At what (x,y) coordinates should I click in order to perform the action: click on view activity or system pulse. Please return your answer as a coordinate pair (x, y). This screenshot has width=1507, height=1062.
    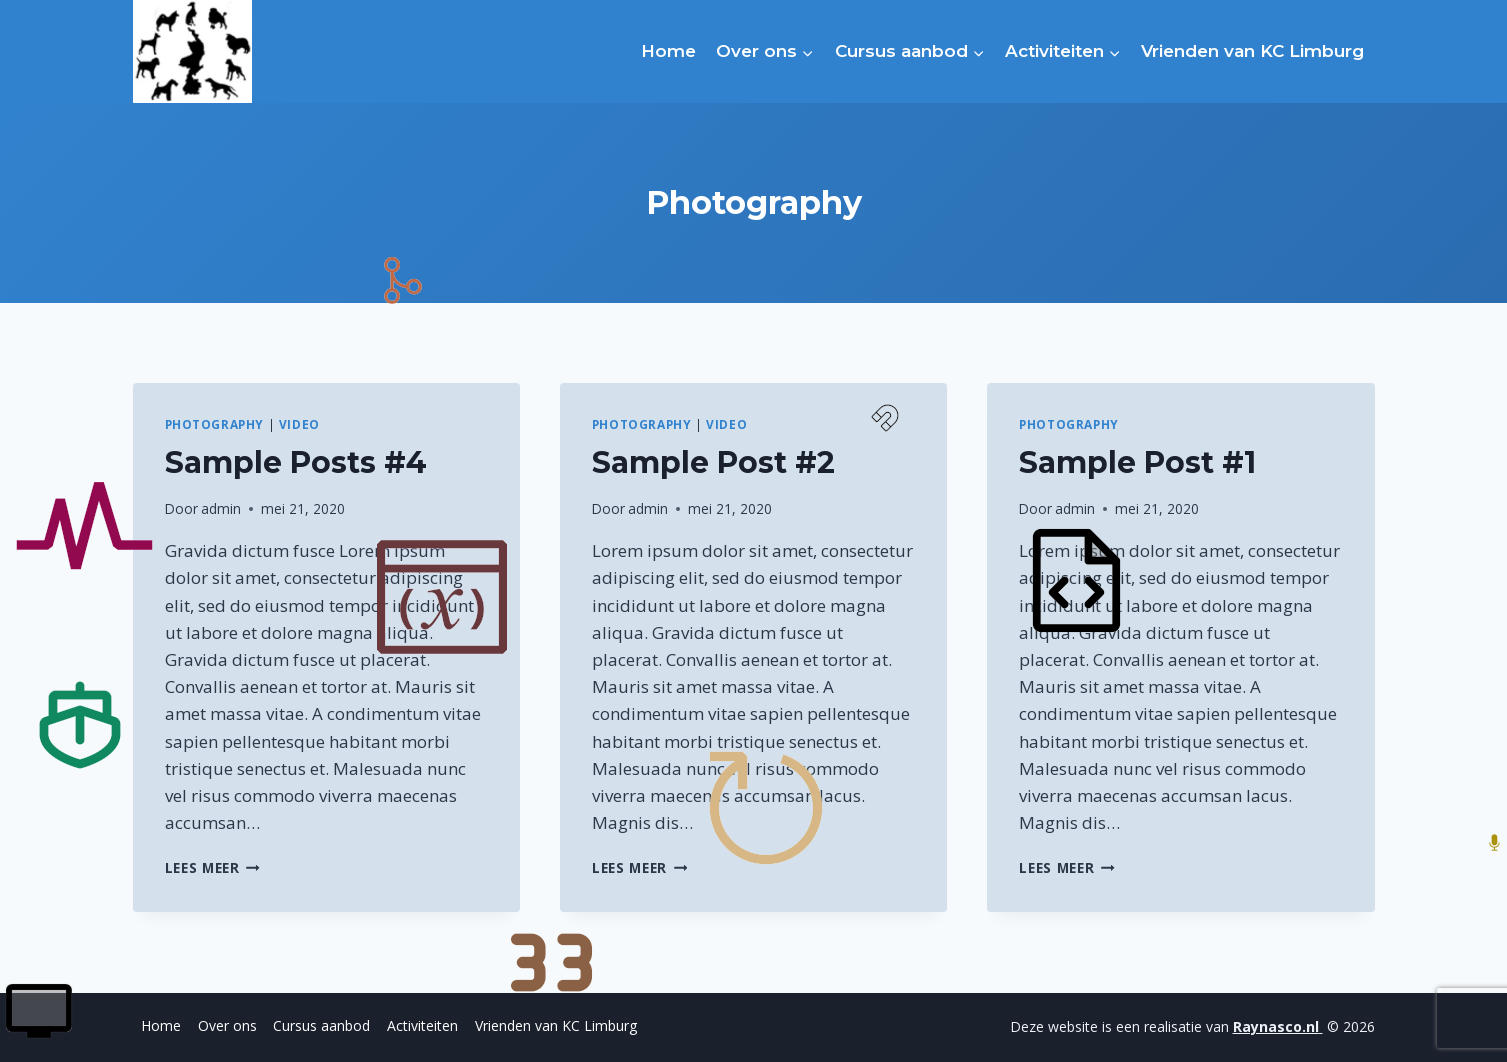
    Looking at the image, I should click on (84, 530).